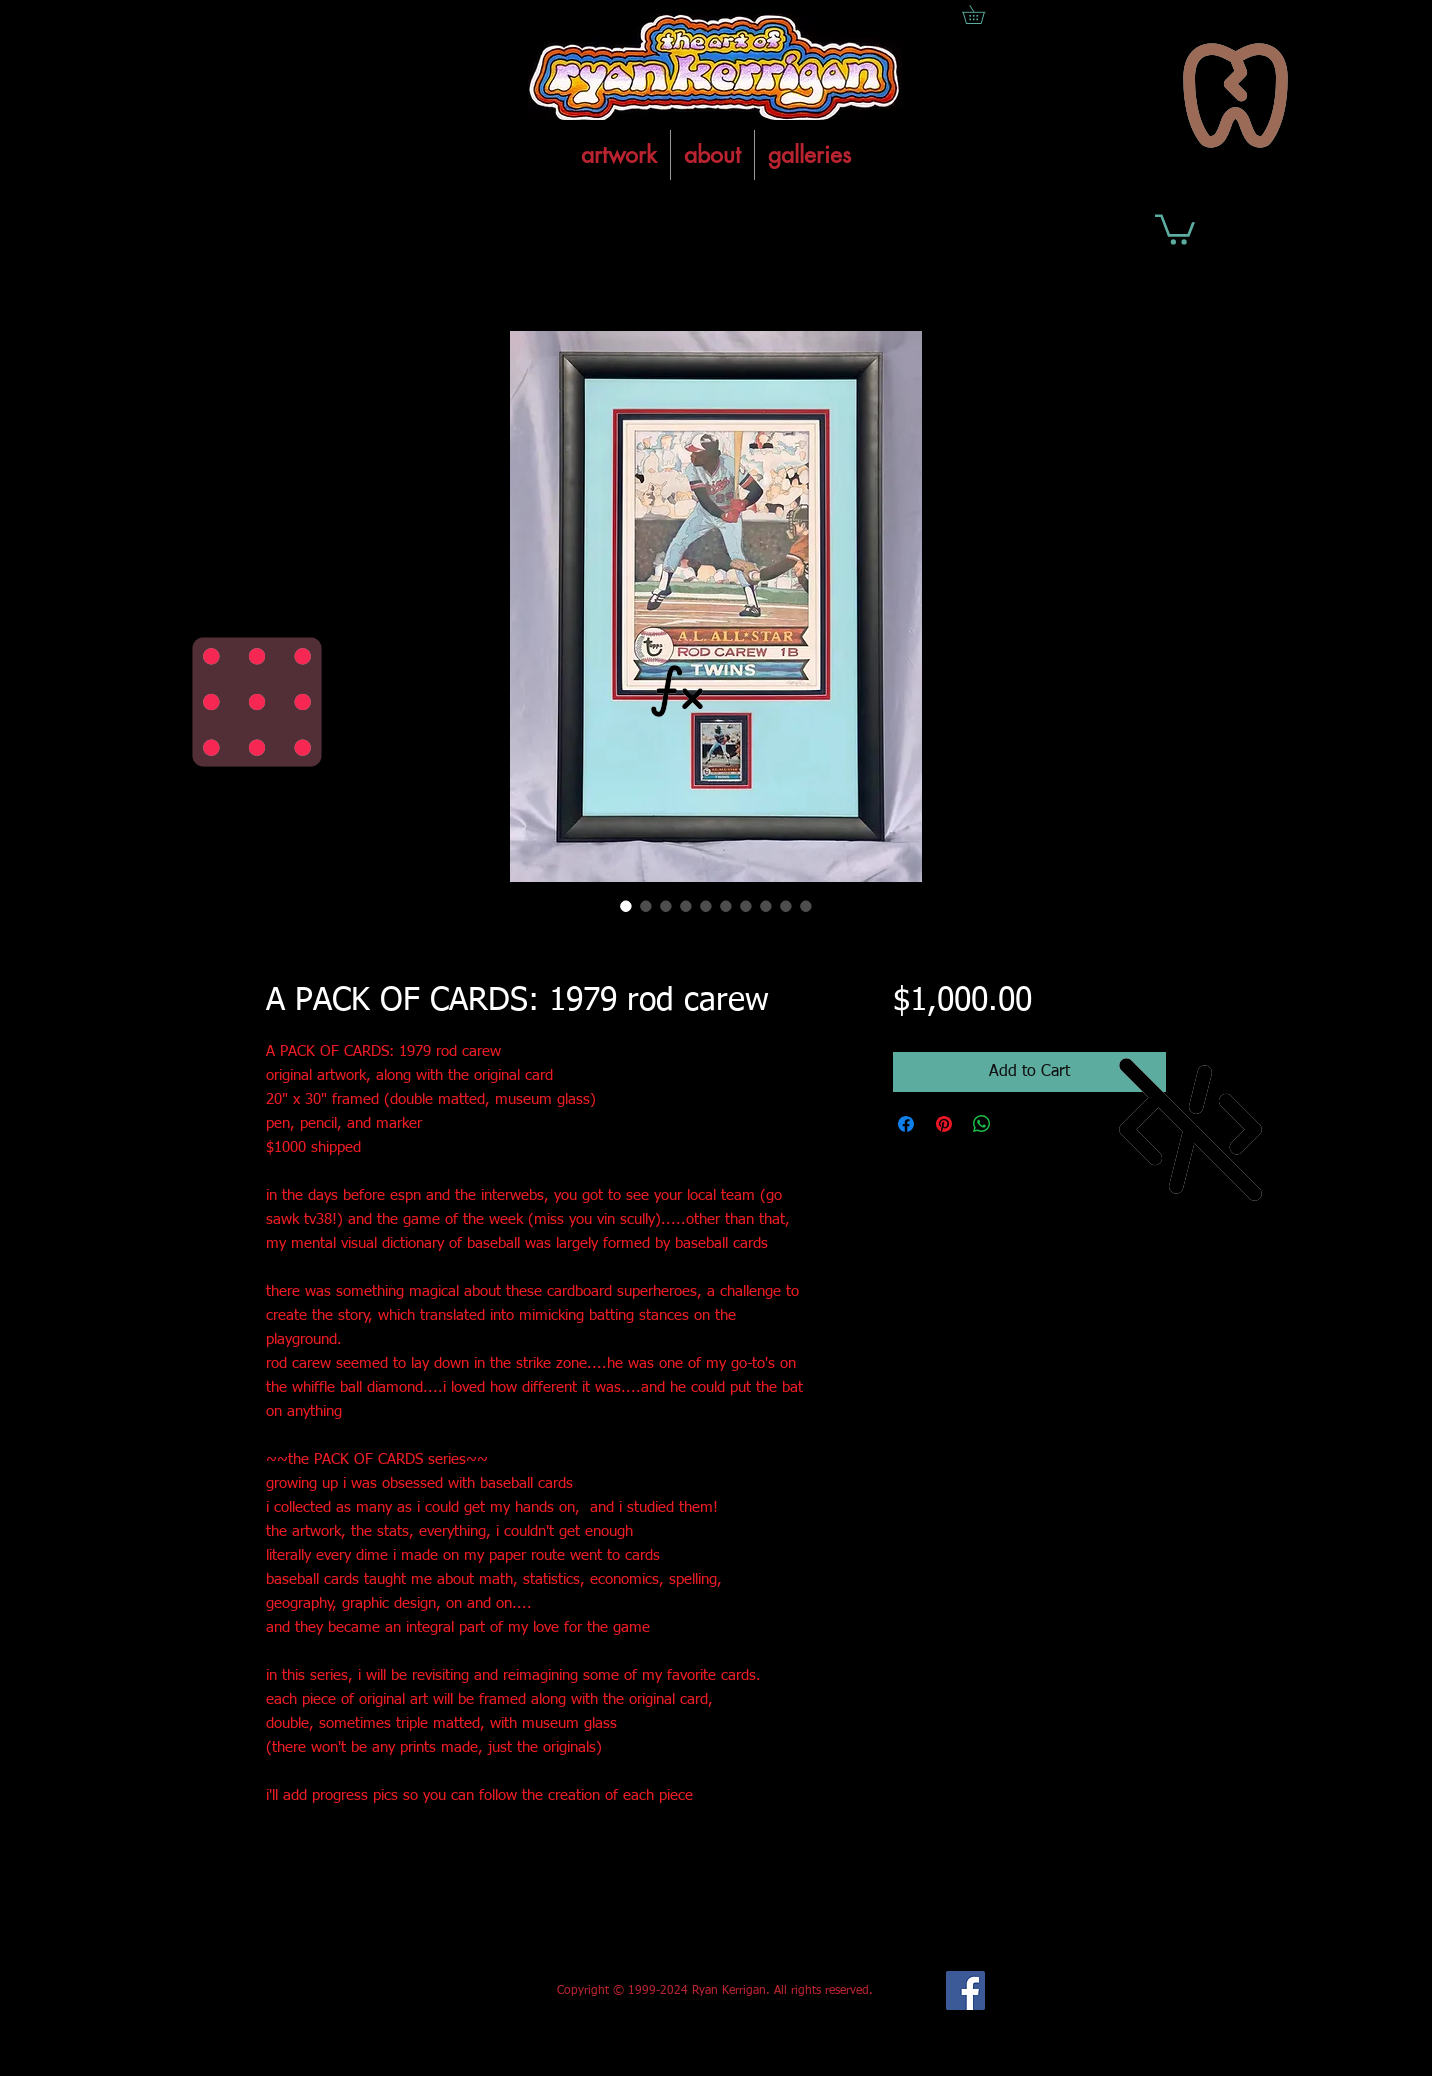 This screenshot has height=2076, width=1432. I want to click on indicates a chipped or damaged tooth, so click(1235, 95).